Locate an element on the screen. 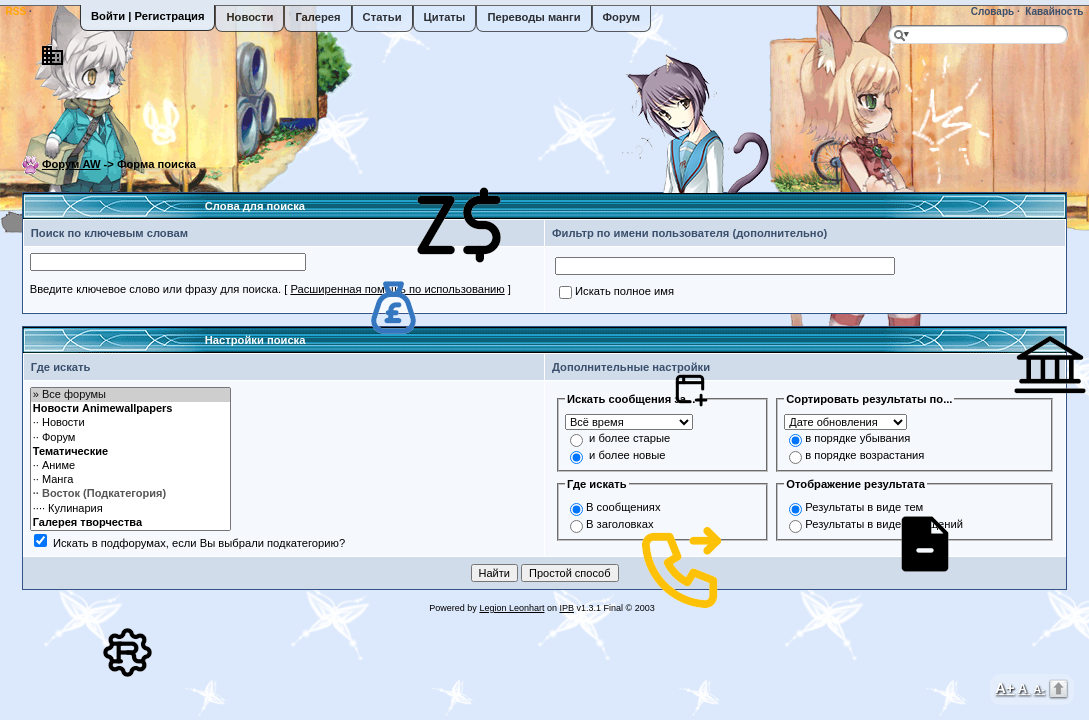 Image resolution: width=1089 pixels, height=720 pixels. make an outgoing call is located at coordinates (681, 568).